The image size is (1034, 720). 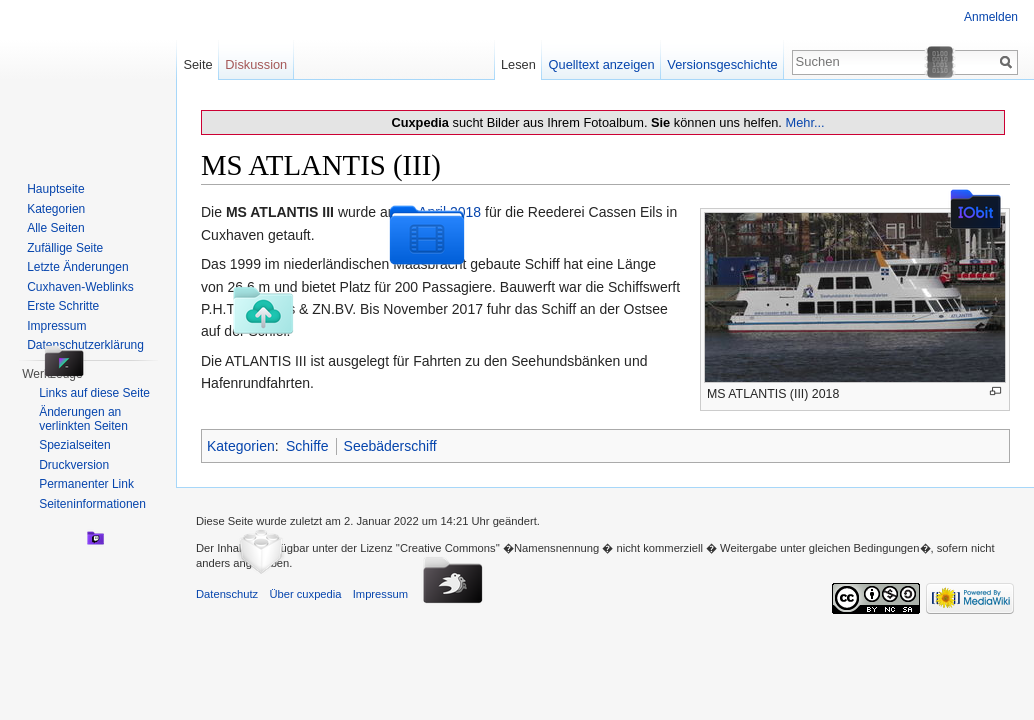 I want to click on open jetbrains academy project folder, so click(x=64, y=362).